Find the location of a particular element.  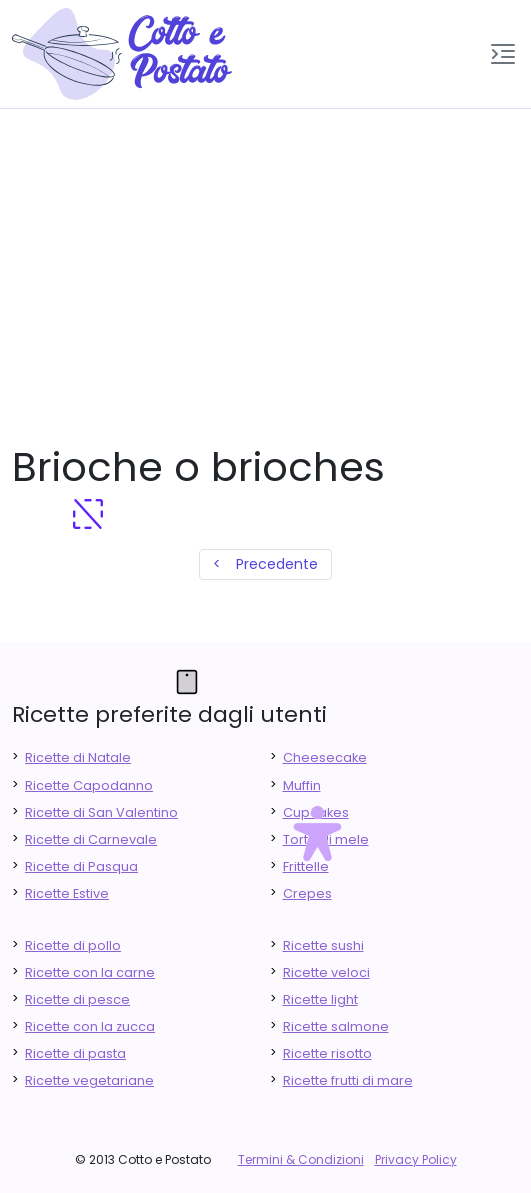

indicates user profile or account is located at coordinates (317, 834).